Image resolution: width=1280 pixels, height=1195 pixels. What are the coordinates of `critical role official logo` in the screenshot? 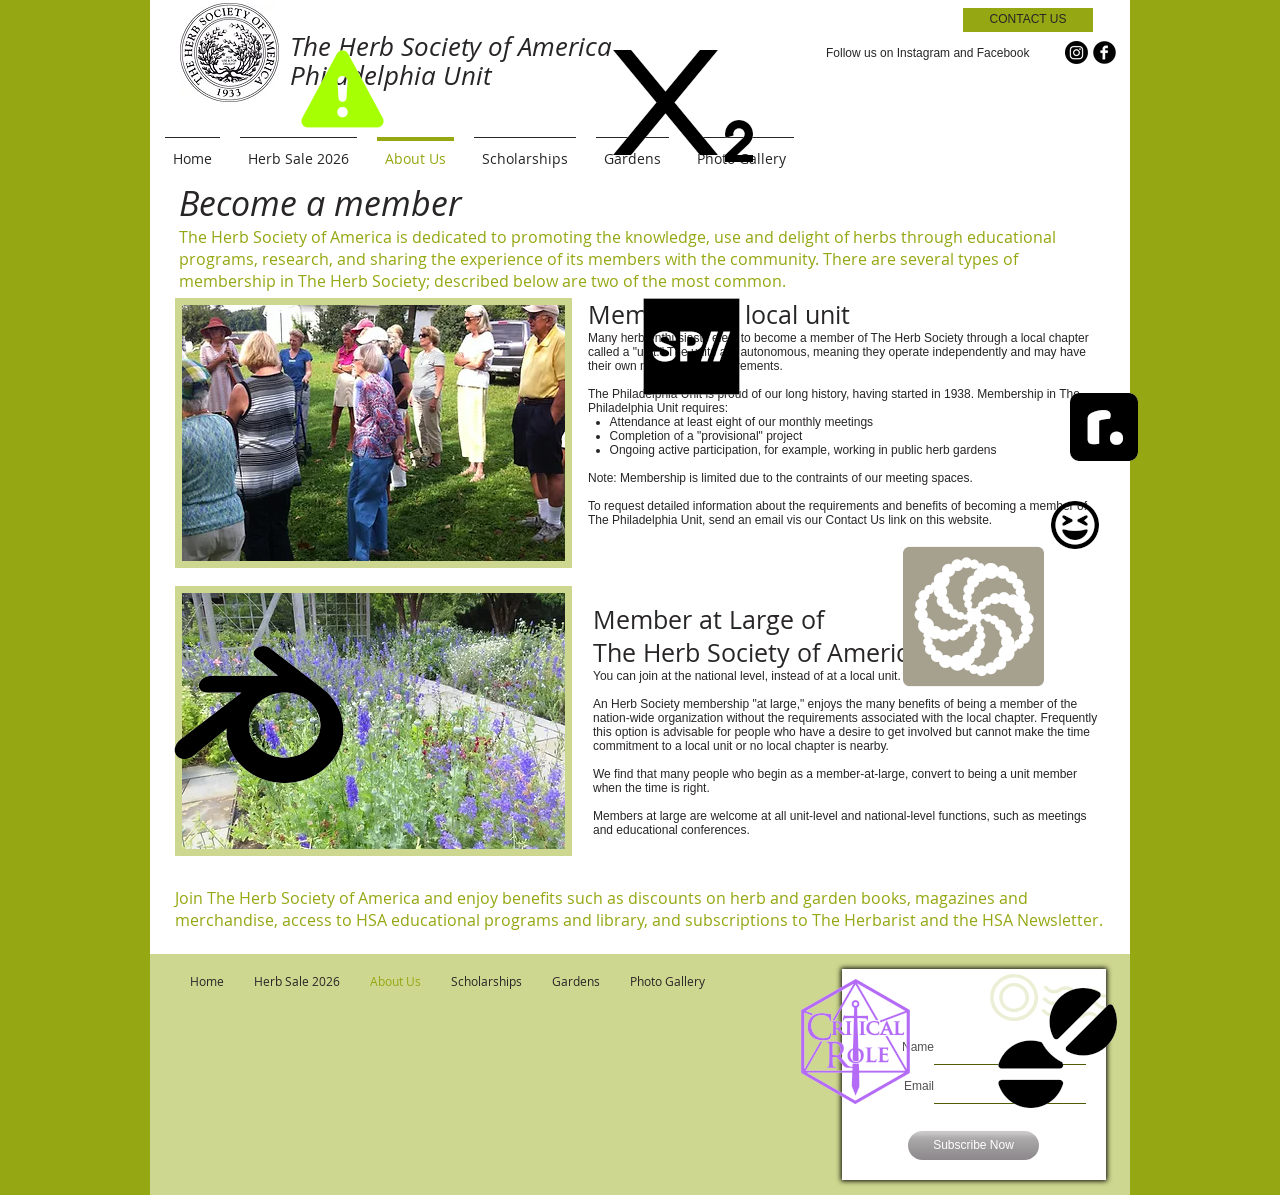 It's located at (855, 1041).